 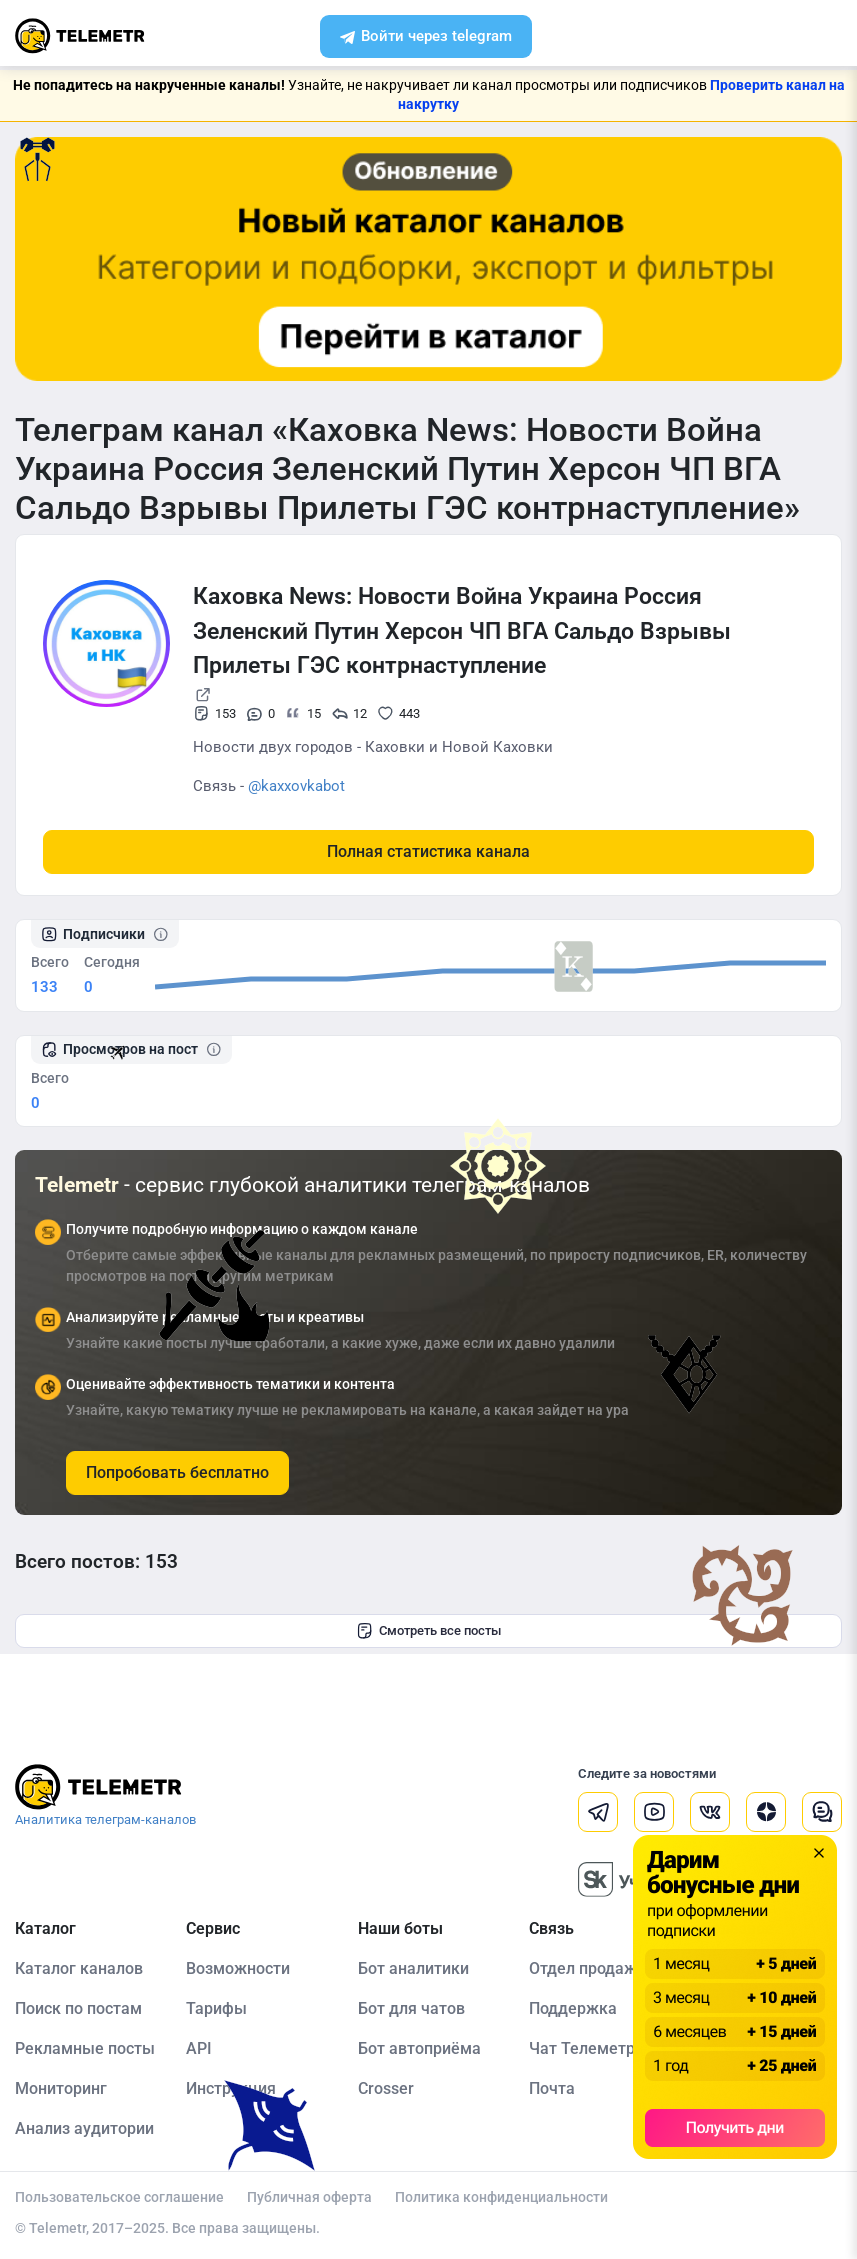 I want to click on indicates manta ray or marine life content, so click(x=269, y=2125).